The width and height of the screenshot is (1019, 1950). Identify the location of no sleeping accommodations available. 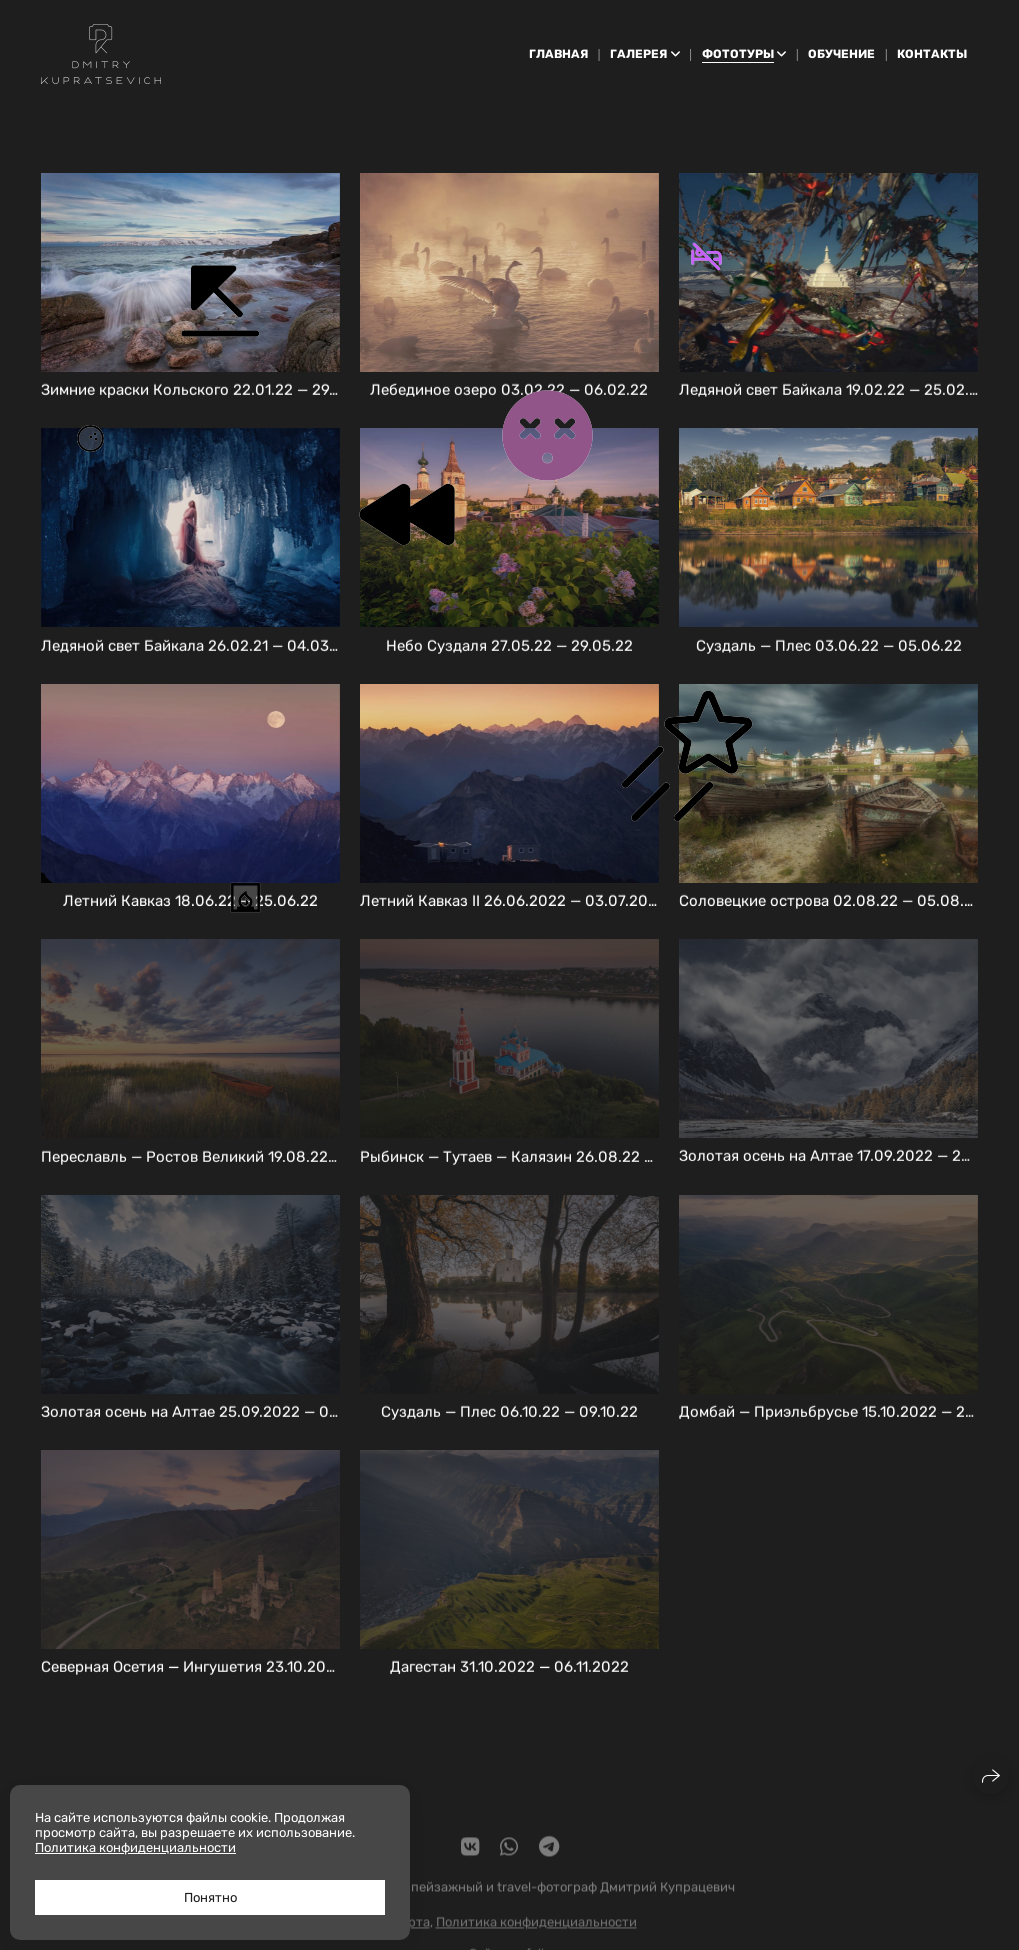
(706, 256).